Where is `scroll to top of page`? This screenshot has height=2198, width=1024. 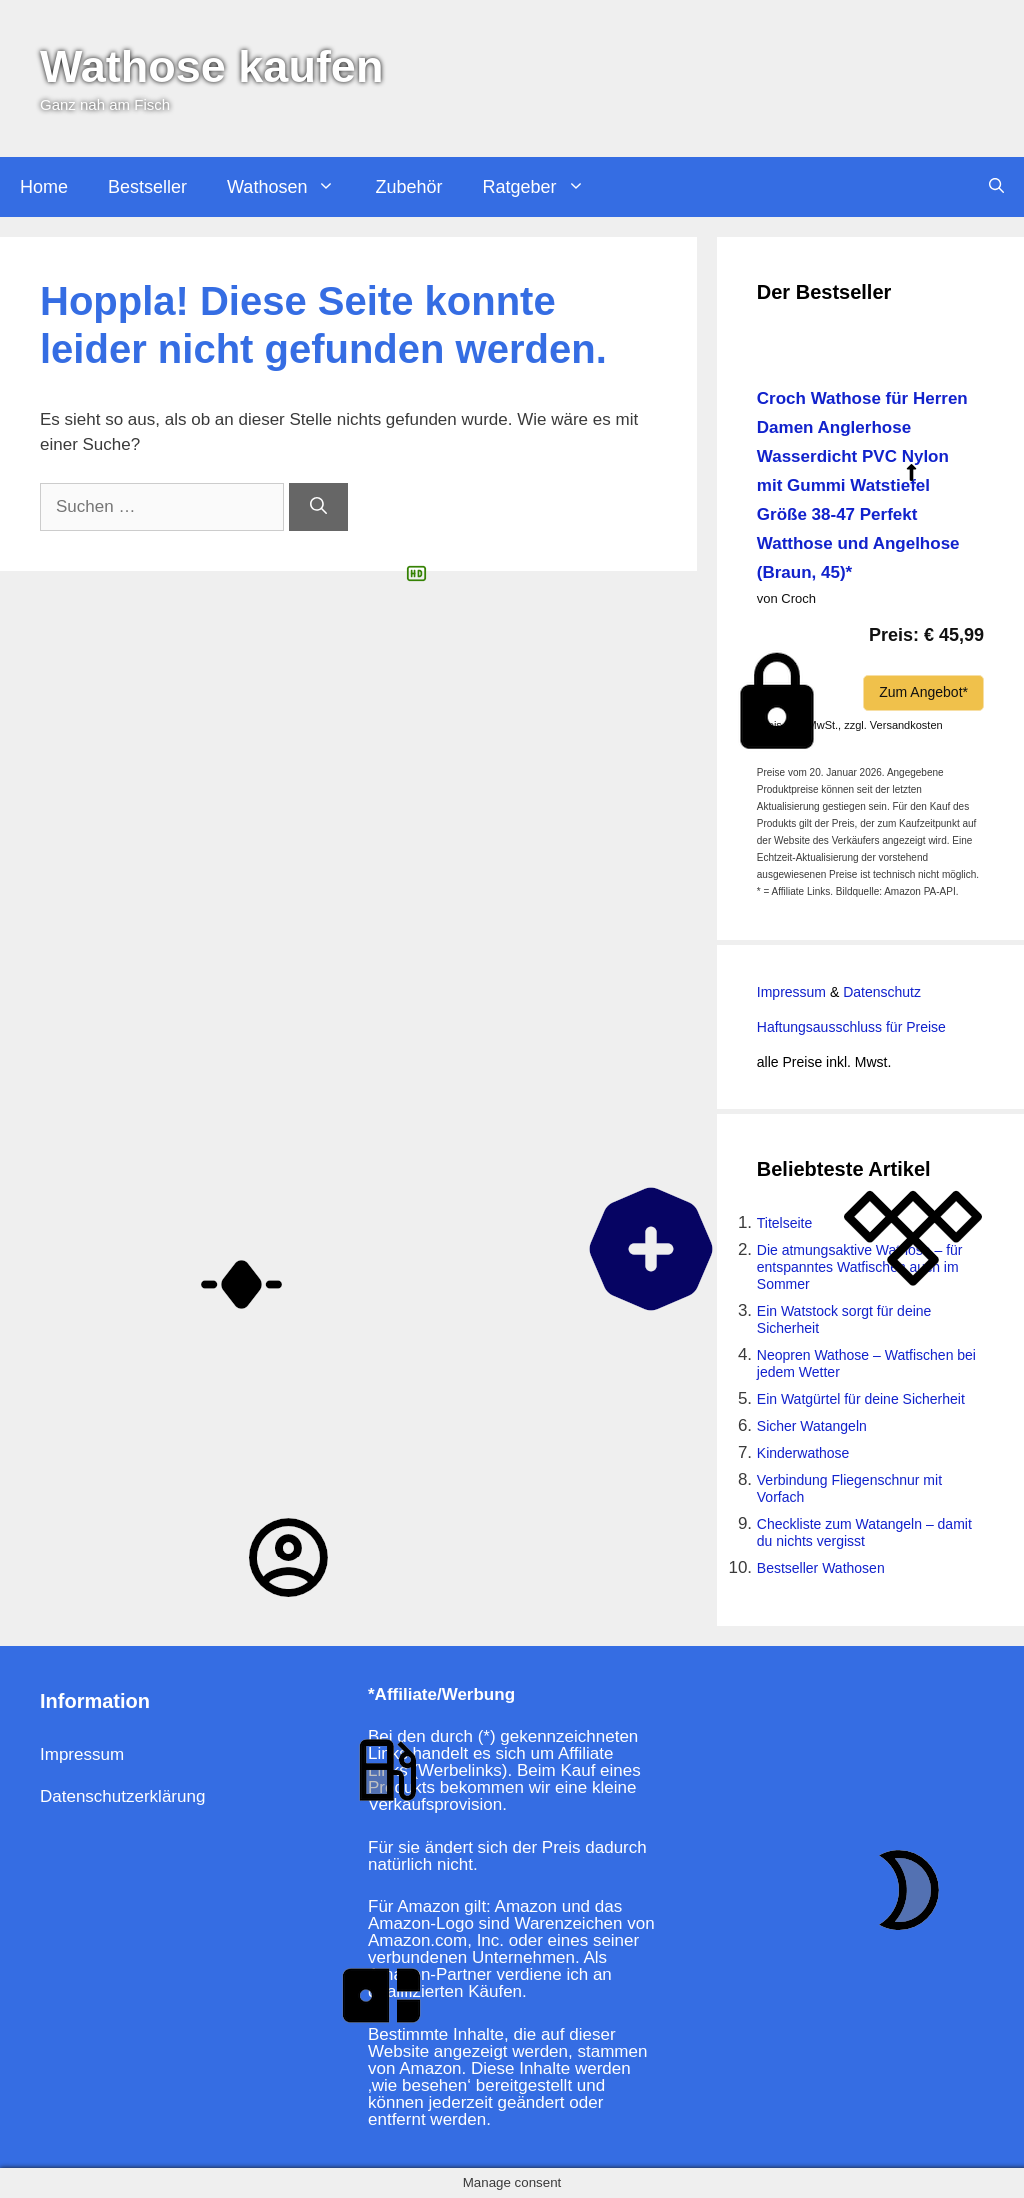
scroll to top of page is located at coordinates (911, 472).